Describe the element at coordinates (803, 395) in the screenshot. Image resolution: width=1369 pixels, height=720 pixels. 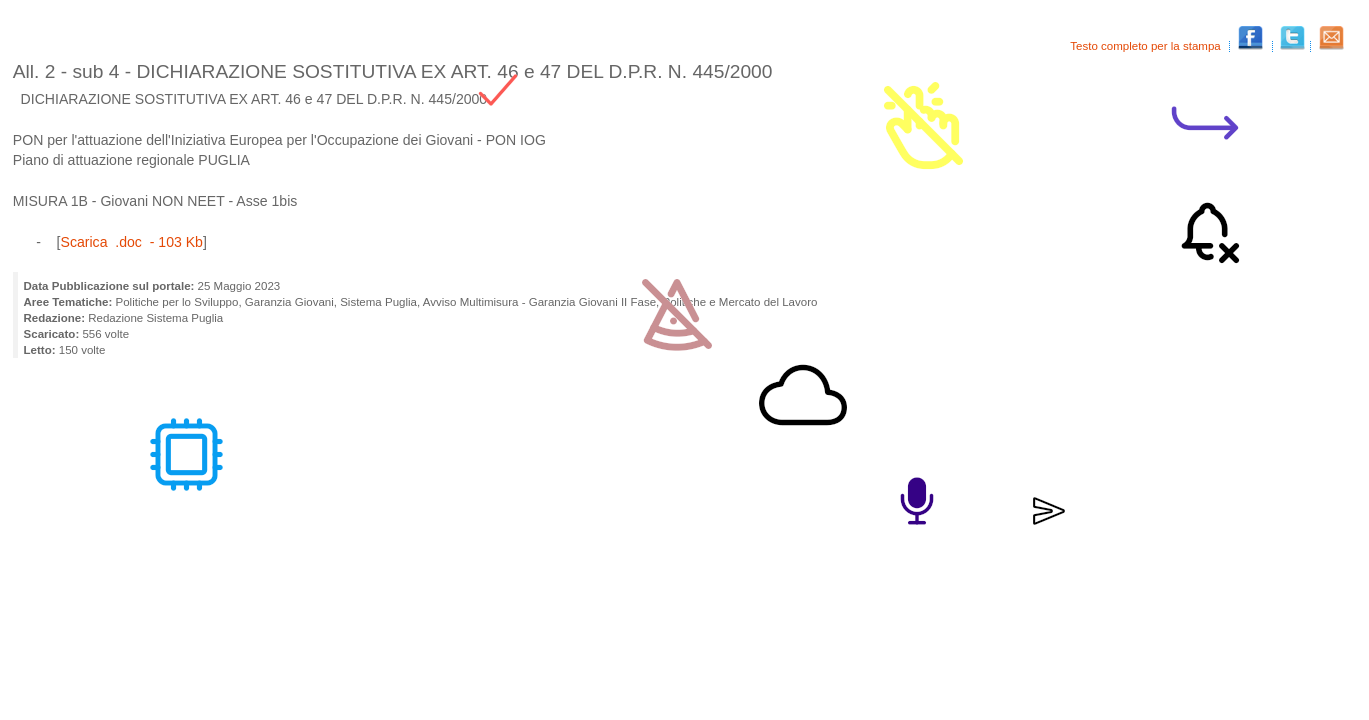
I see `access cloud storage` at that location.